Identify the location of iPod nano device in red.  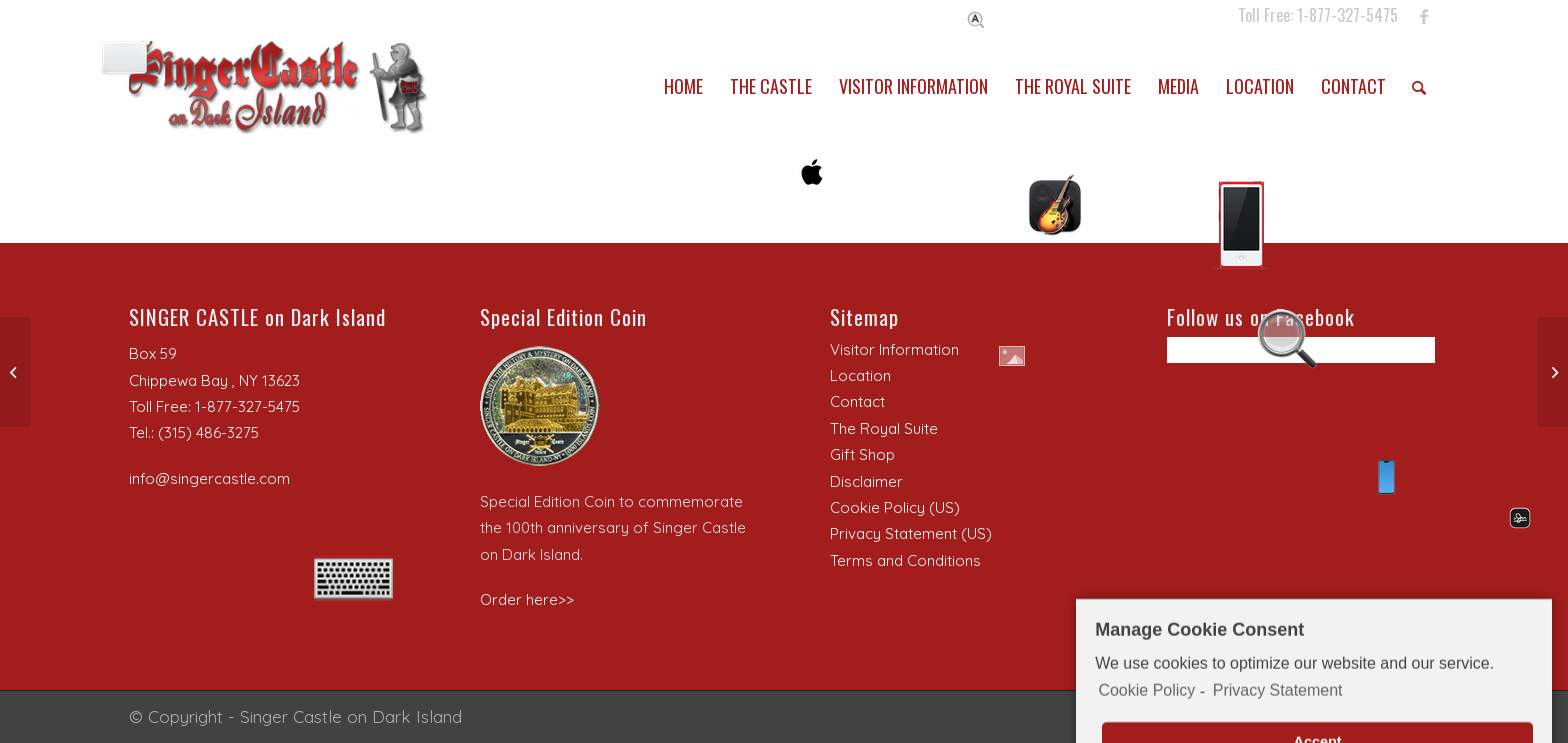
(1241, 225).